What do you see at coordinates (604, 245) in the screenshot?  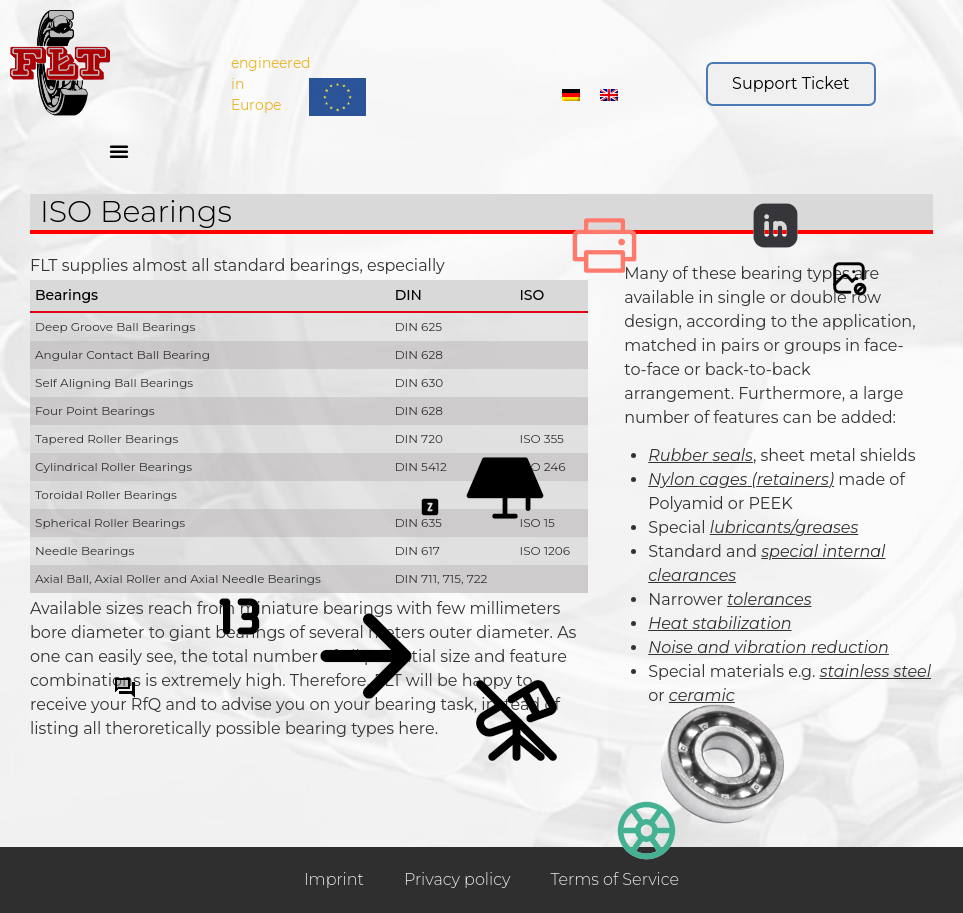 I see `print the current document` at bounding box center [604, 245].